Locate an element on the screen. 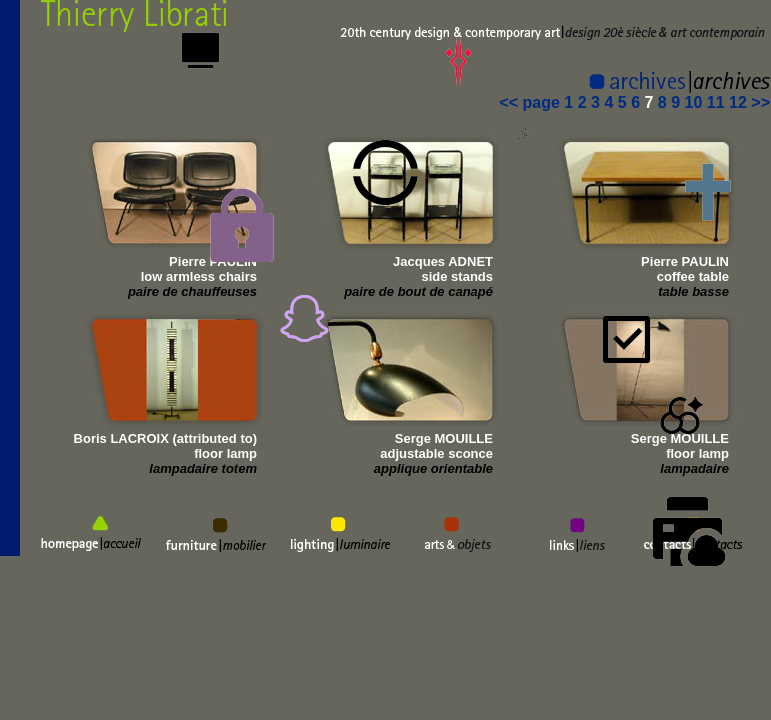 The height and width of the screenshot is (720, 771). indicates a locked or secured item is located at coordinates (242, 227).